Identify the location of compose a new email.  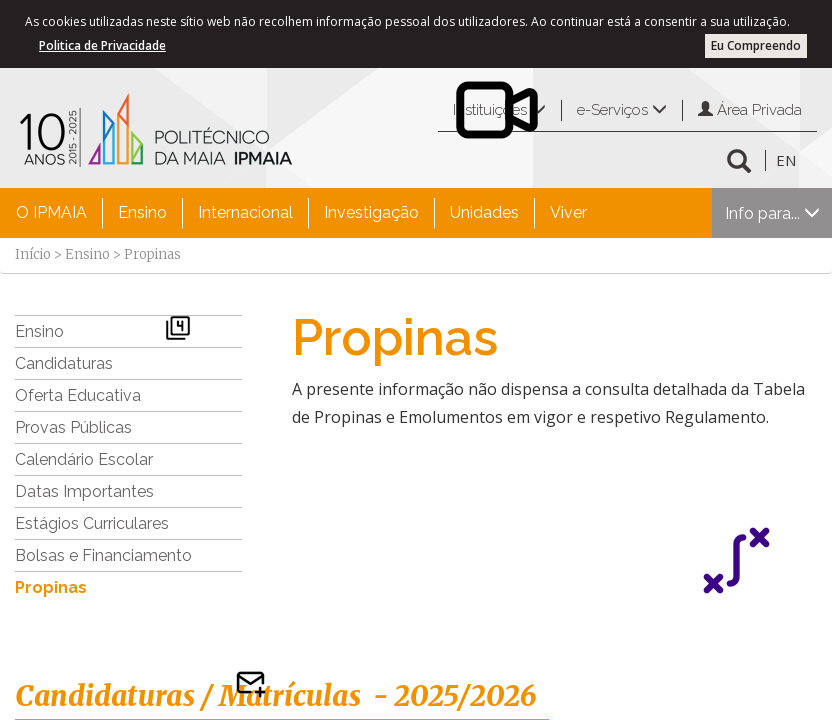
(250, 682).